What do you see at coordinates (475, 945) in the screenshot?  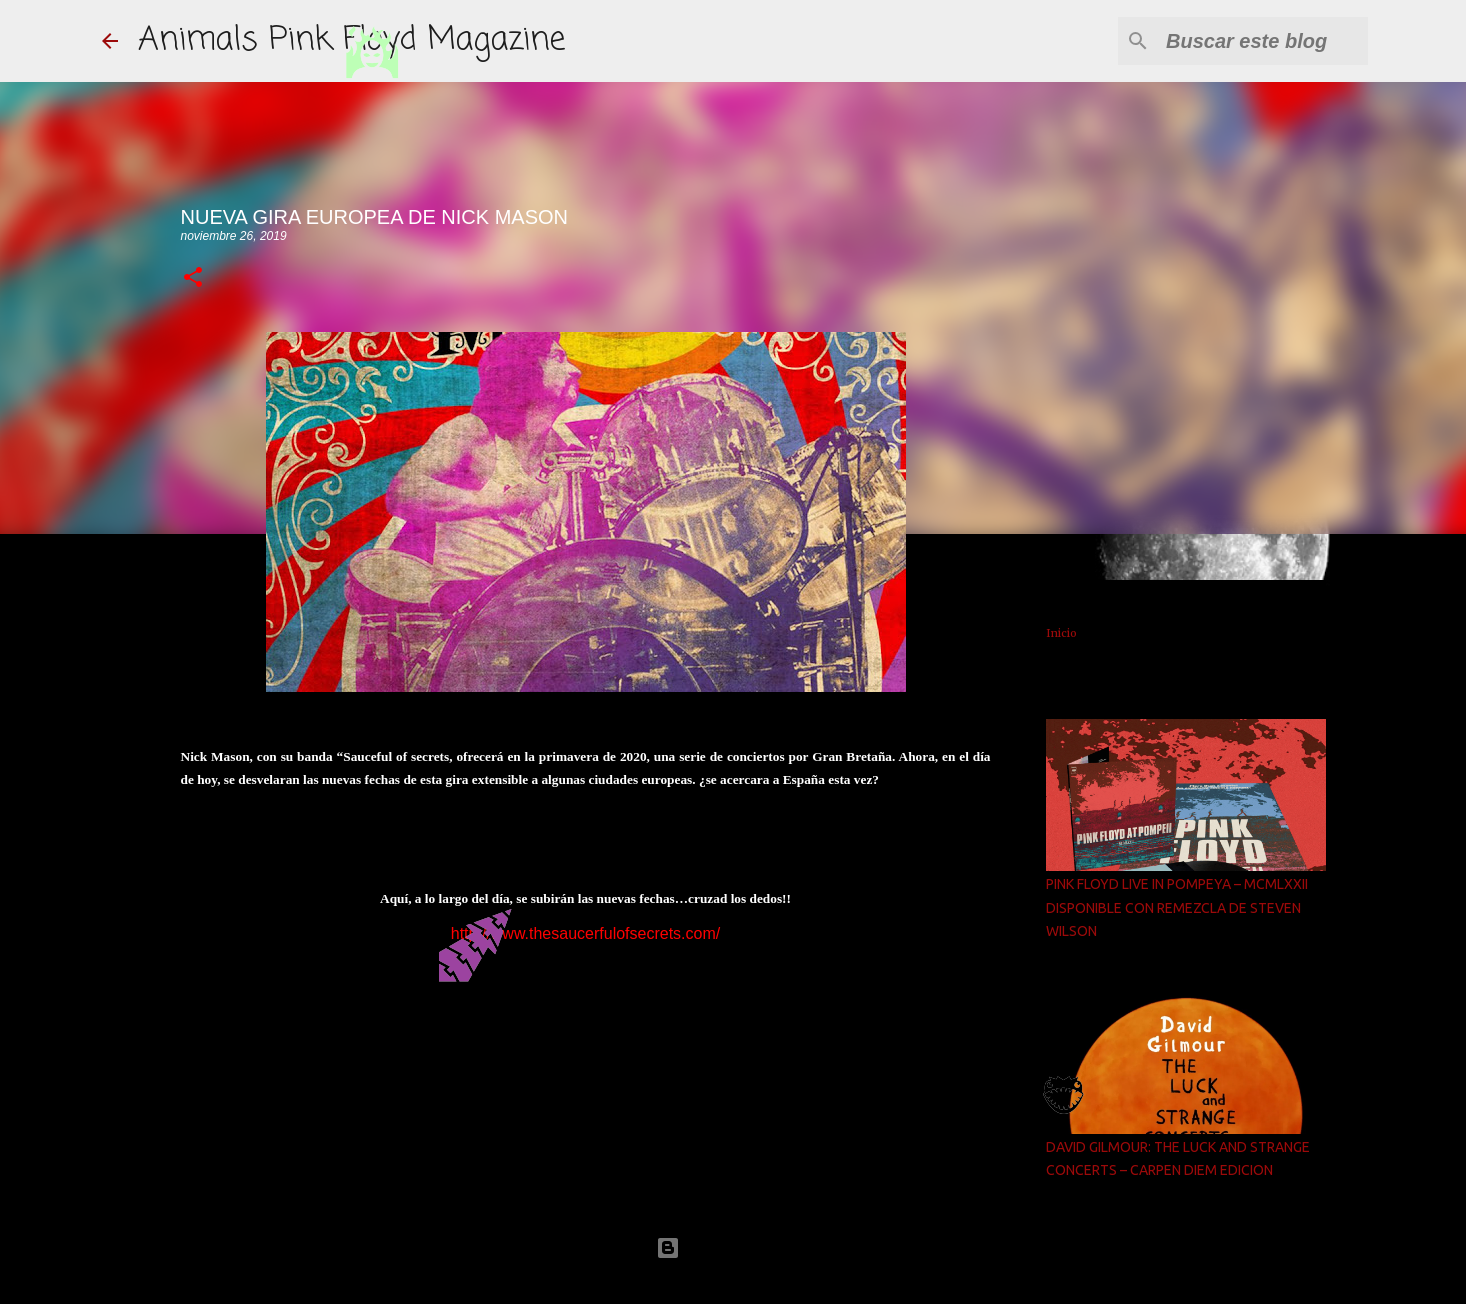 I see `indicates vehicle drift or traction loss in a racing game` at bounding box center [475, 945].